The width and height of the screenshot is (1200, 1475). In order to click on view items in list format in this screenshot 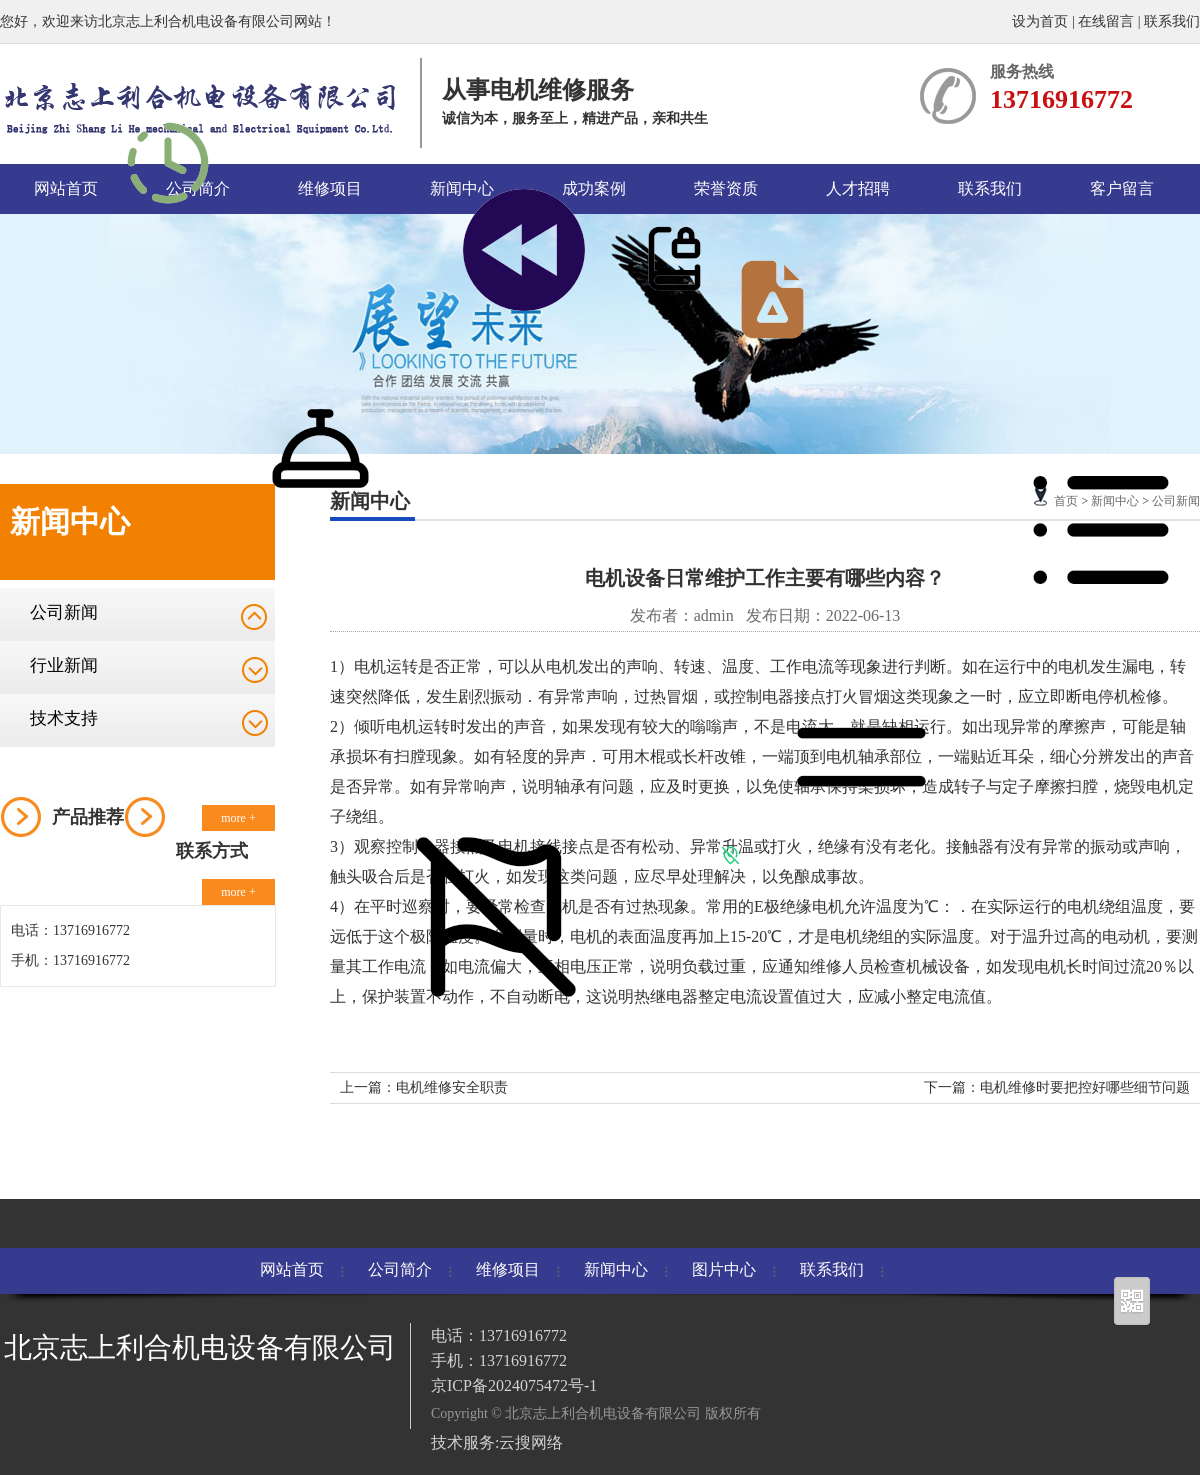, I will do `click(1101, 530)`.